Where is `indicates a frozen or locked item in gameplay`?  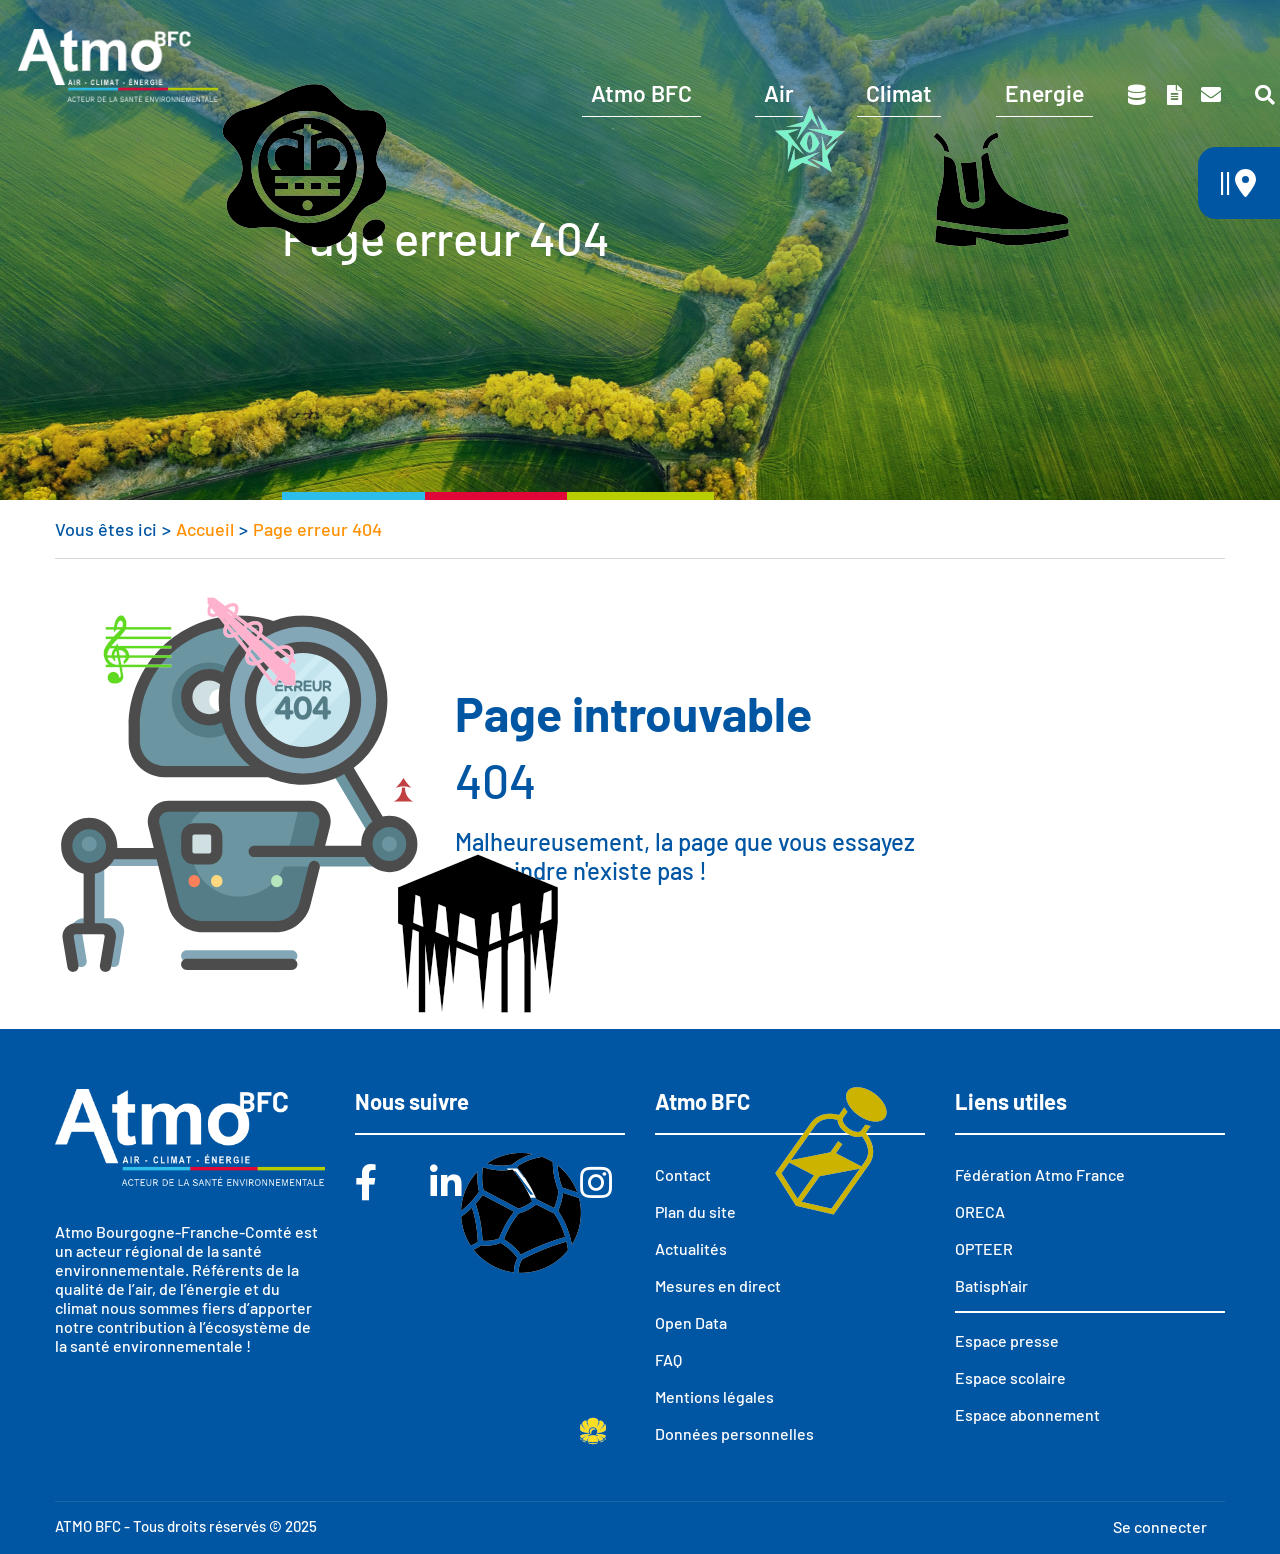
indicates a frozen or locked item in gameplay is located at coordinates (477, 932).